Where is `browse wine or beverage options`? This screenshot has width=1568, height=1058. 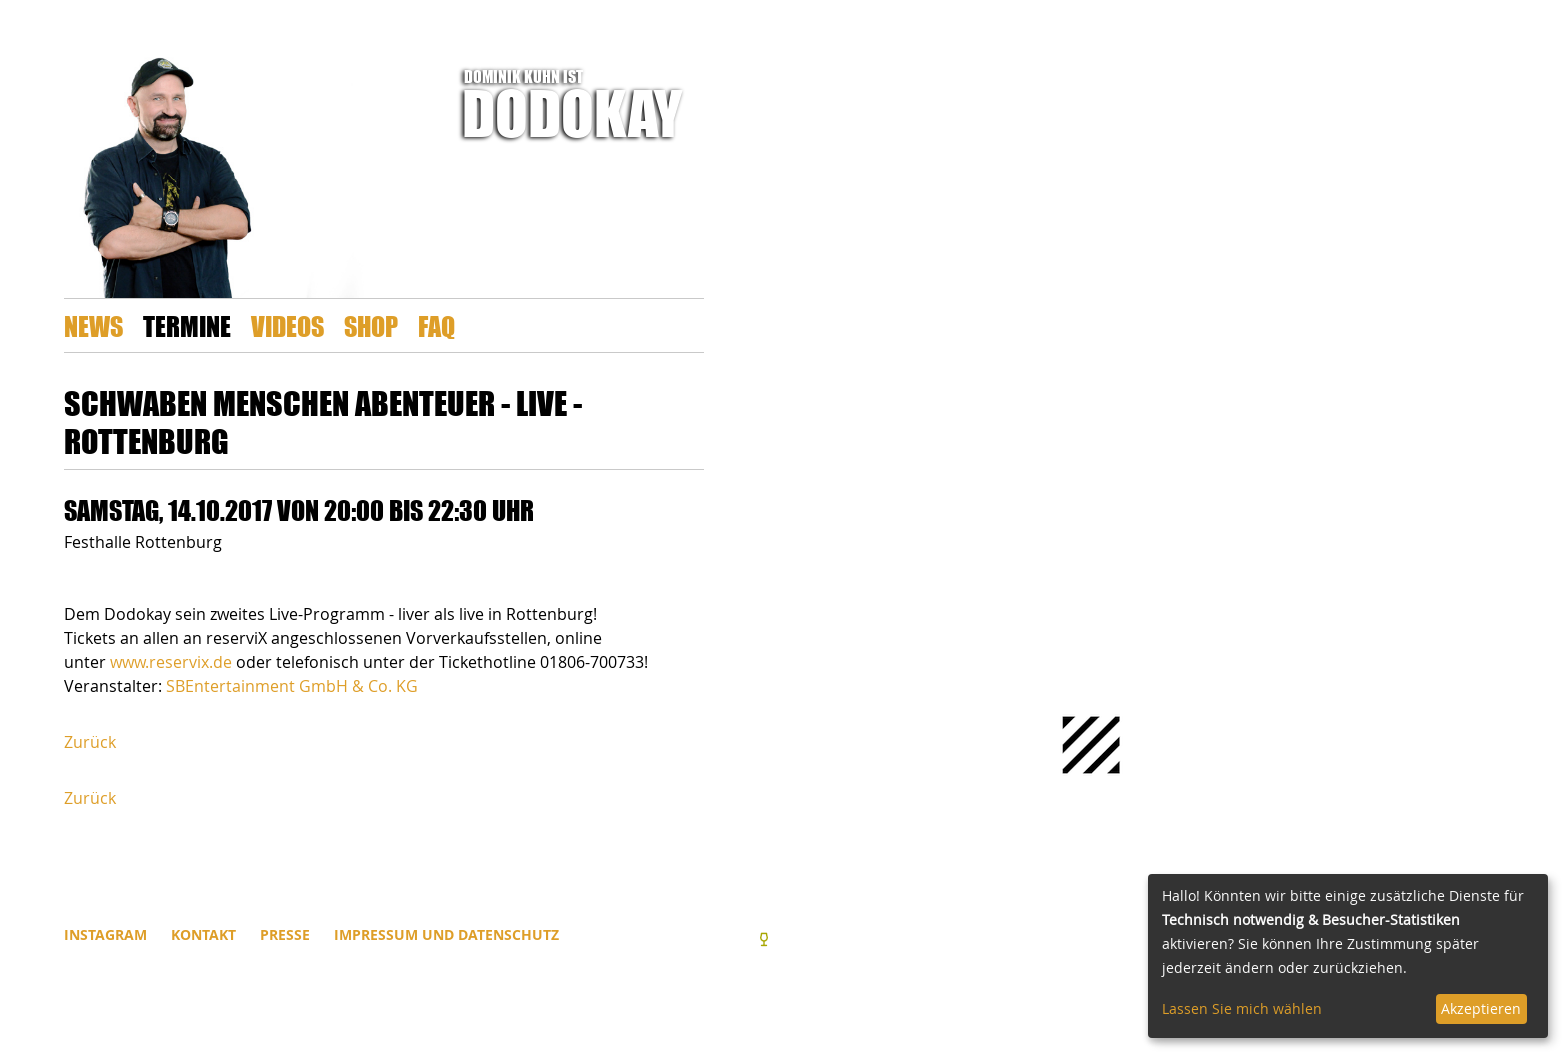
browse wine or beverage options is located at coordinates (764, 939).